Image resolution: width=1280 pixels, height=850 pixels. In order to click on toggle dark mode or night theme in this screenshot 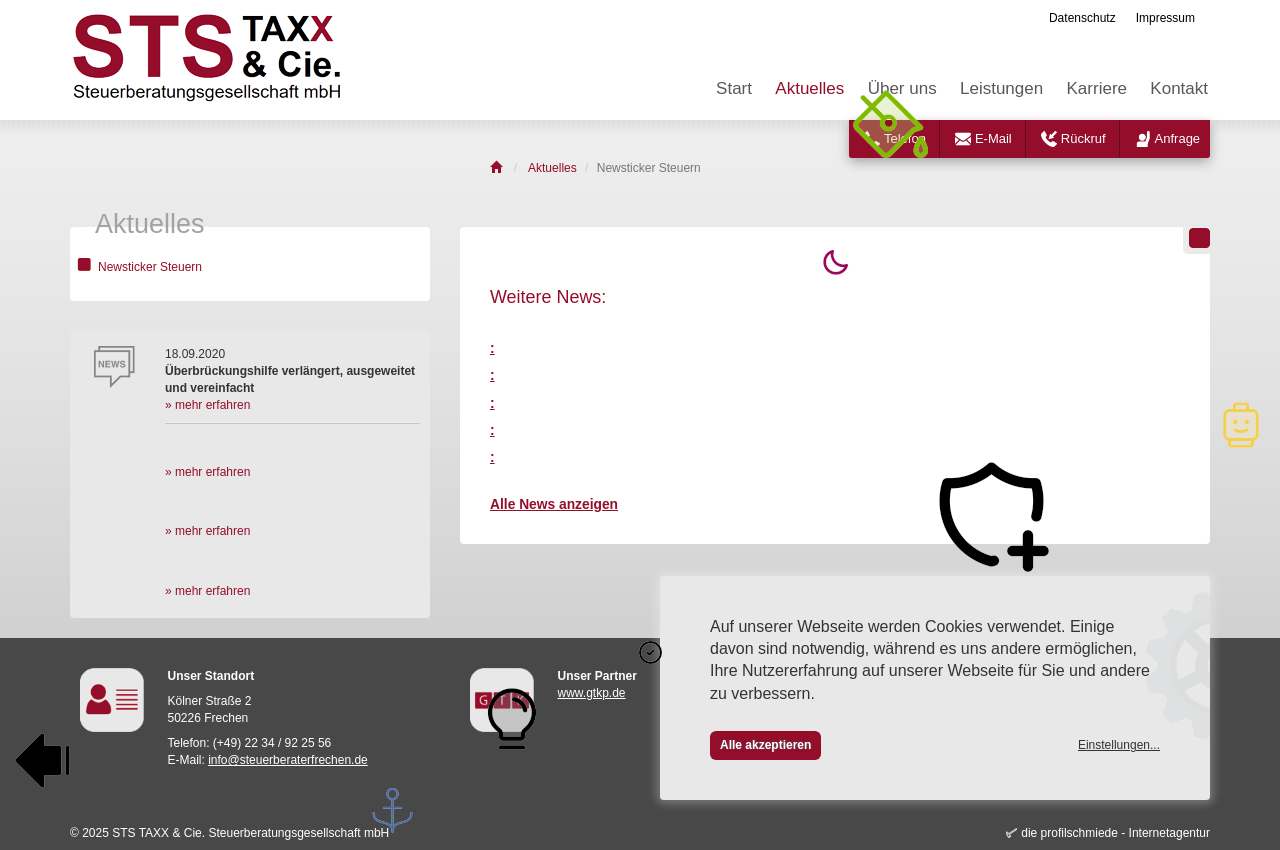, I will do `click(835, 263)`.